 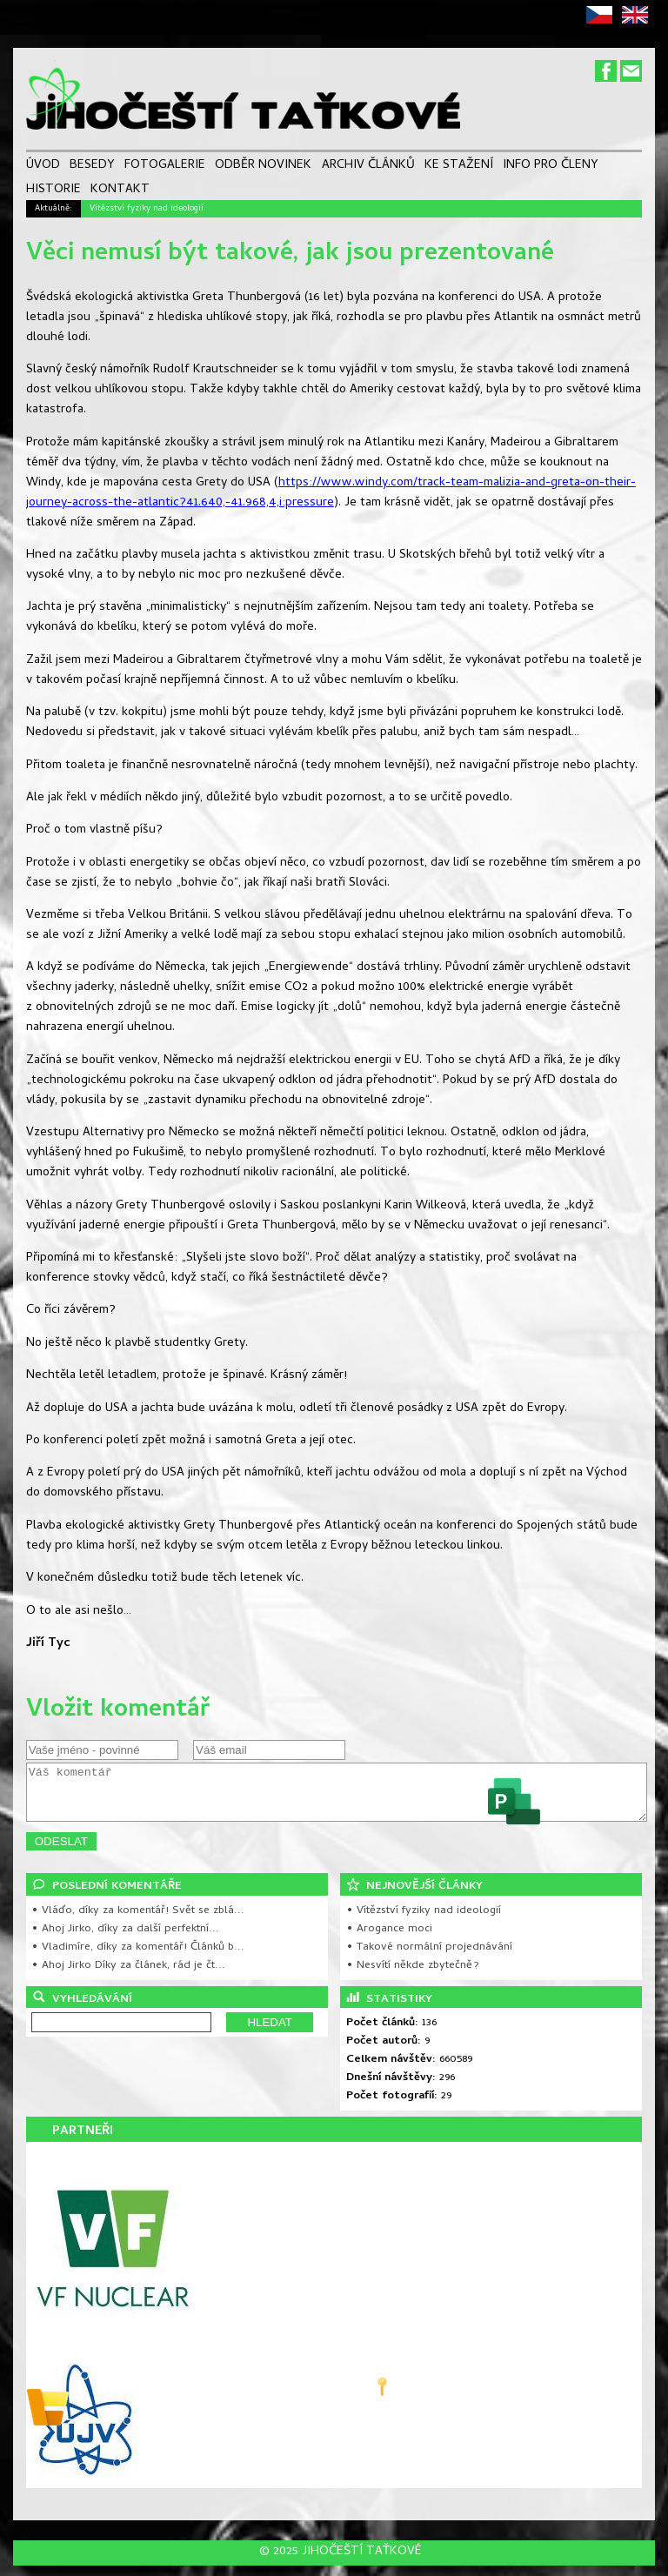 What do you see at coordinates (382, 2386) in the screenshot?
I see `access security or password settings` at bounding box center [382, 2386].